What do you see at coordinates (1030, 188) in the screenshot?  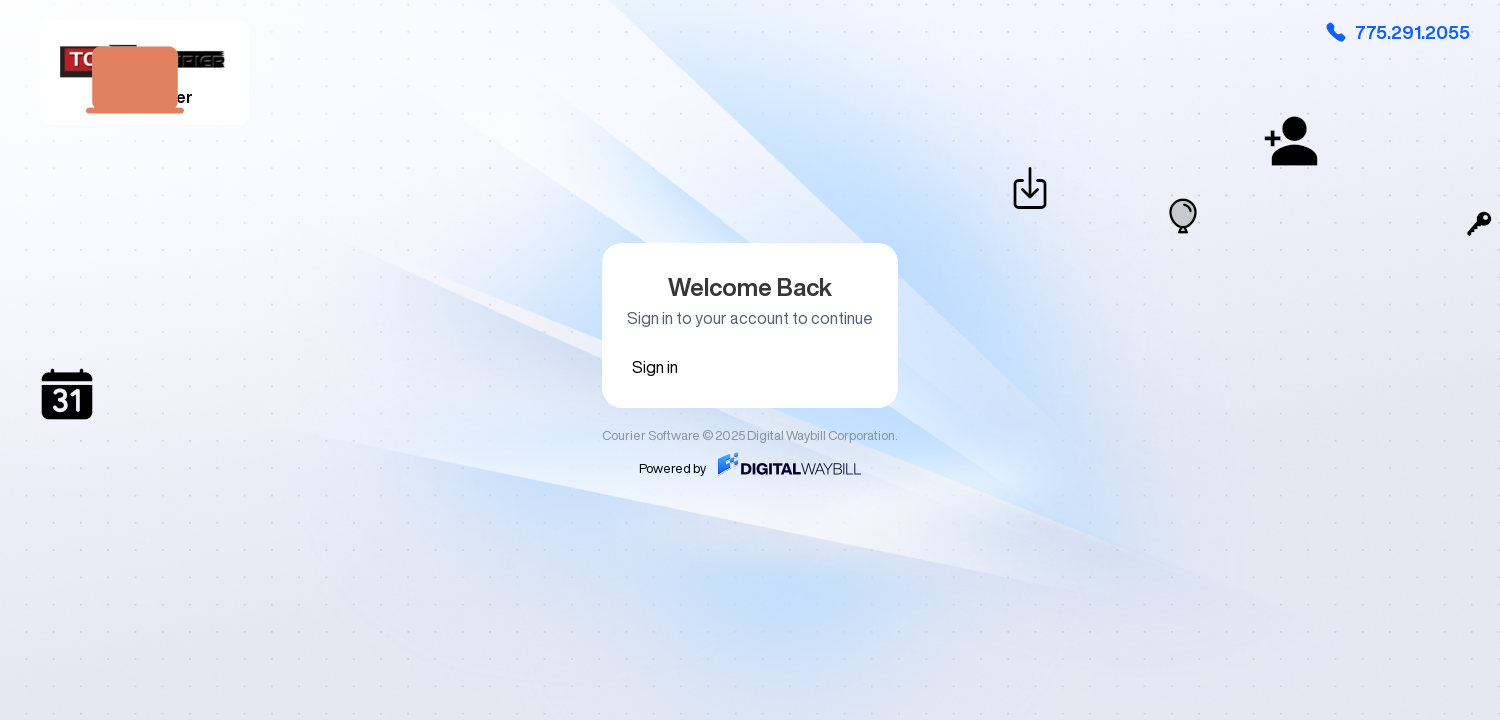 I see `download a file or document` at bounding box center [1030, 188].